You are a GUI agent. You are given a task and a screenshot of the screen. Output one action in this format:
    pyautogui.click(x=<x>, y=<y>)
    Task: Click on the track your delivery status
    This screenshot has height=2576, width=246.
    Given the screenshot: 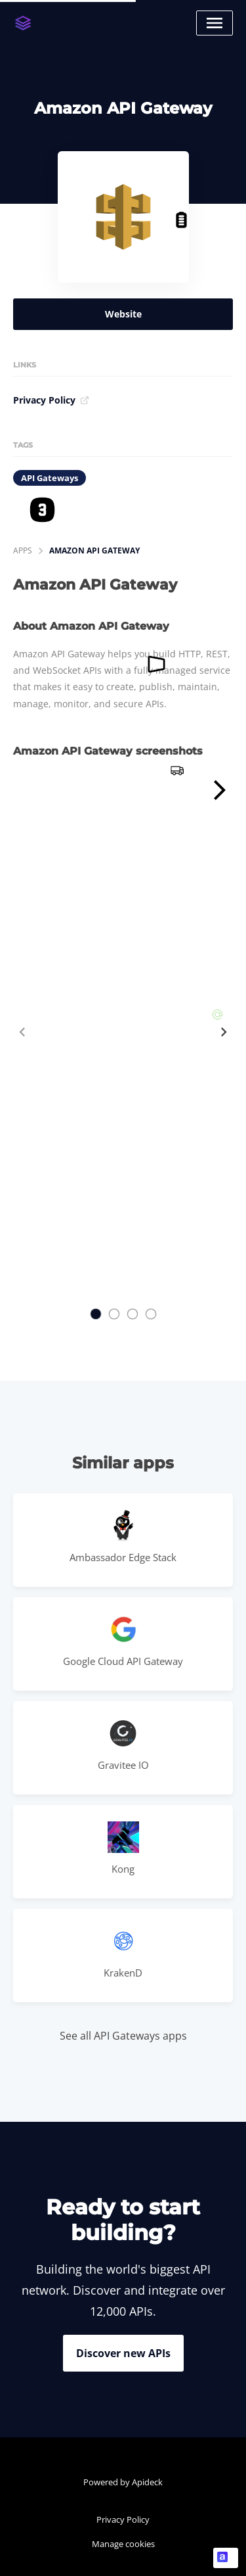 What is the action you would take?
    pyautogui.click(x=176, y=770)
    